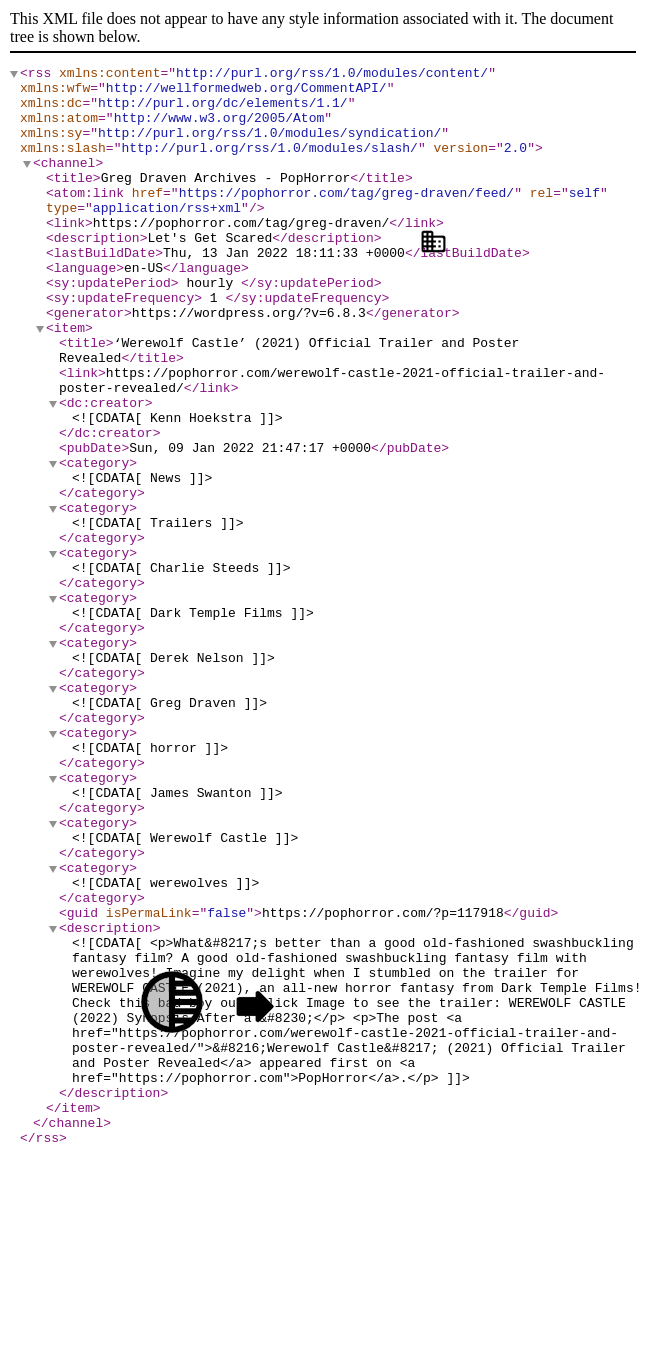 The image size is (646, 1362). I want to click on forward an email or message, so click(255, 1006).